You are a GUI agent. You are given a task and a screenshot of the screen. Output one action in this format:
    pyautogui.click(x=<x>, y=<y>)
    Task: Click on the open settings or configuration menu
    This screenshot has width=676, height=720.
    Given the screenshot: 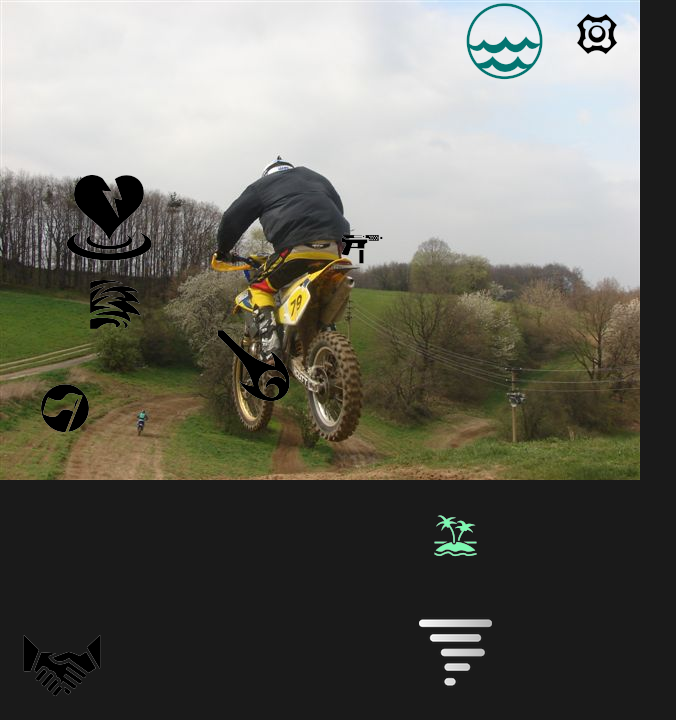 What is the action you would take?
    pyautogui.click(x=597, y=34)
    